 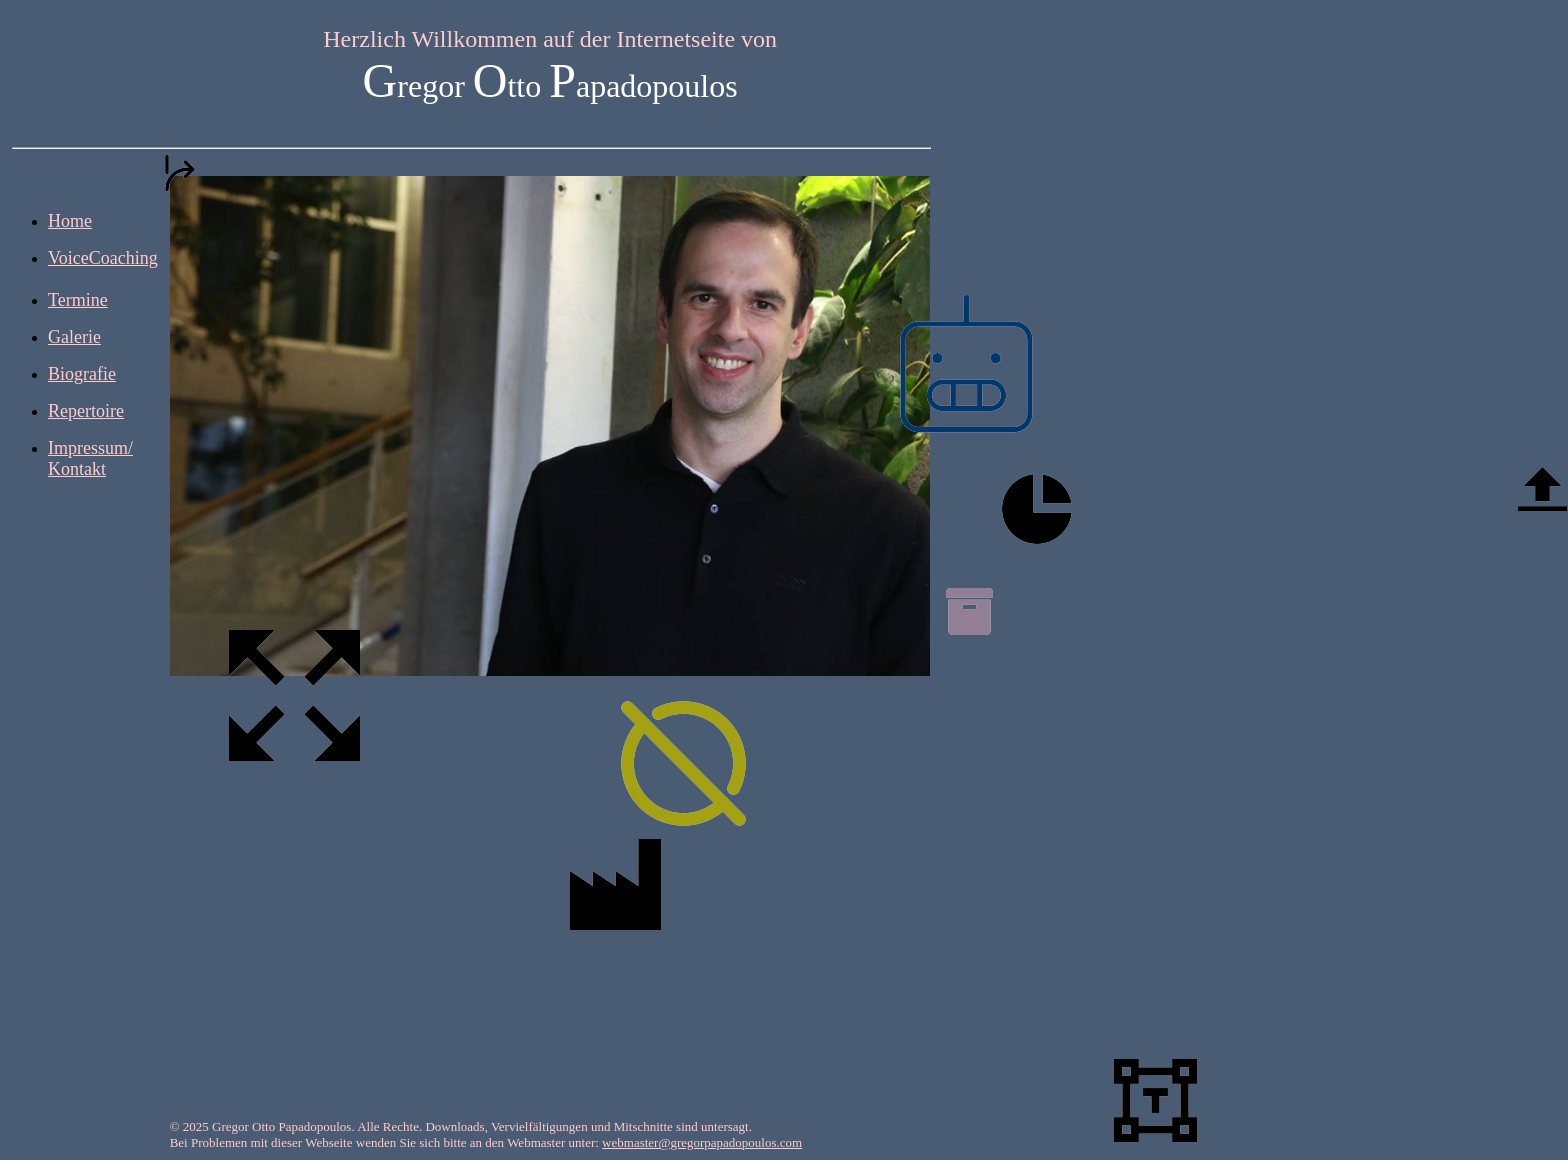 What do you see at coordinates (1542, 486) in the screenshot?
I see `upload a file or document` at bounding box center [1542, 486].